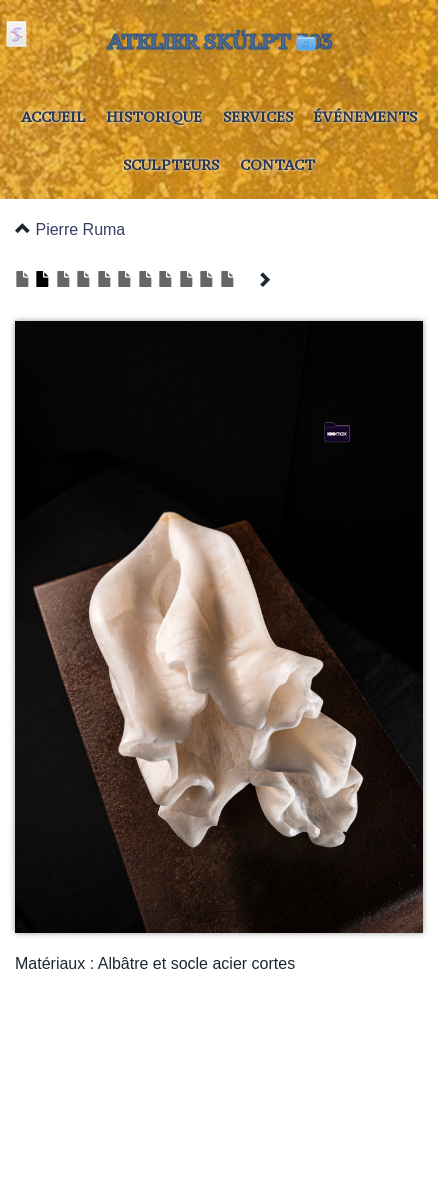  Describe the element at coordinates (306, 43) in the screenshot. I see `open your music folder` at that location.